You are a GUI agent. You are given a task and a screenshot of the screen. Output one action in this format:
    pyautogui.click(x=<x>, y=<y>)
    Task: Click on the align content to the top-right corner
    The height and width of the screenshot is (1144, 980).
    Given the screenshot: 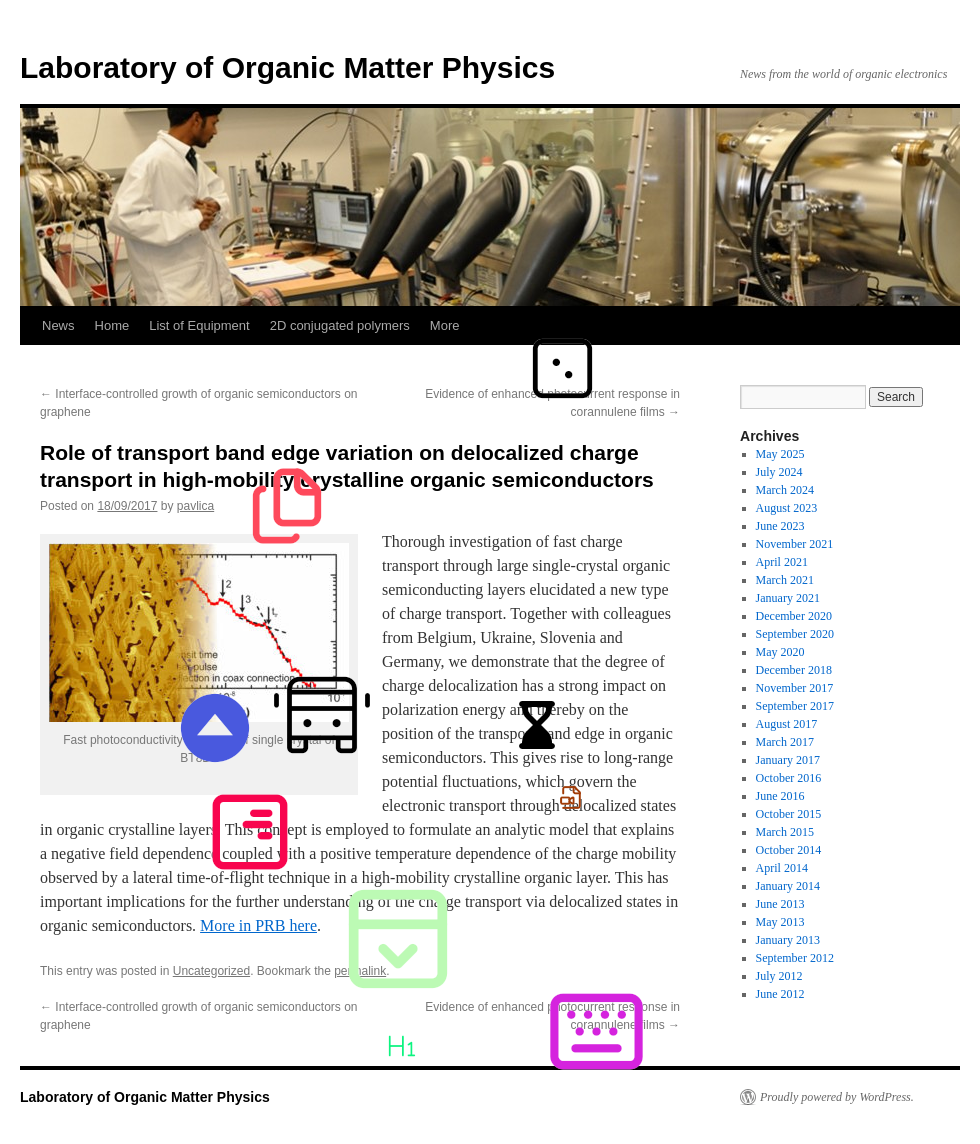 What is the action you would take?
    pyautogui.click(x=250, y=832)
    